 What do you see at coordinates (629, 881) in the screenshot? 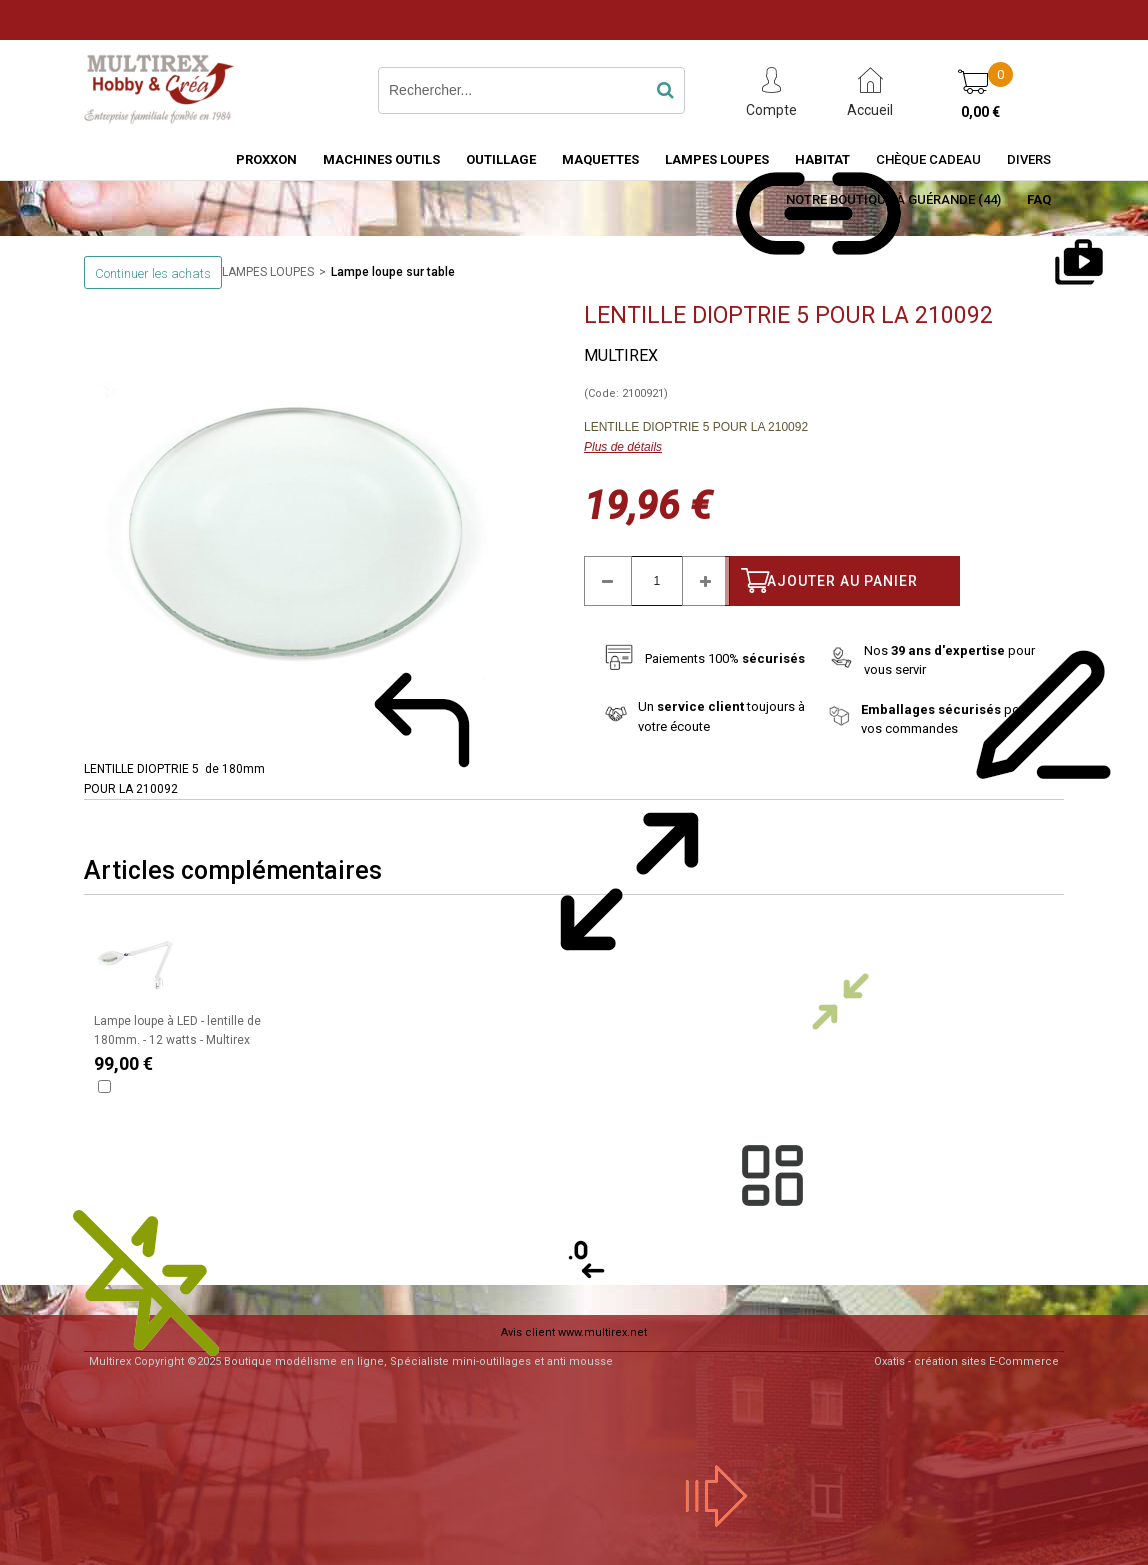
I see `expand content to full screen` at bounding box center [629, 881].